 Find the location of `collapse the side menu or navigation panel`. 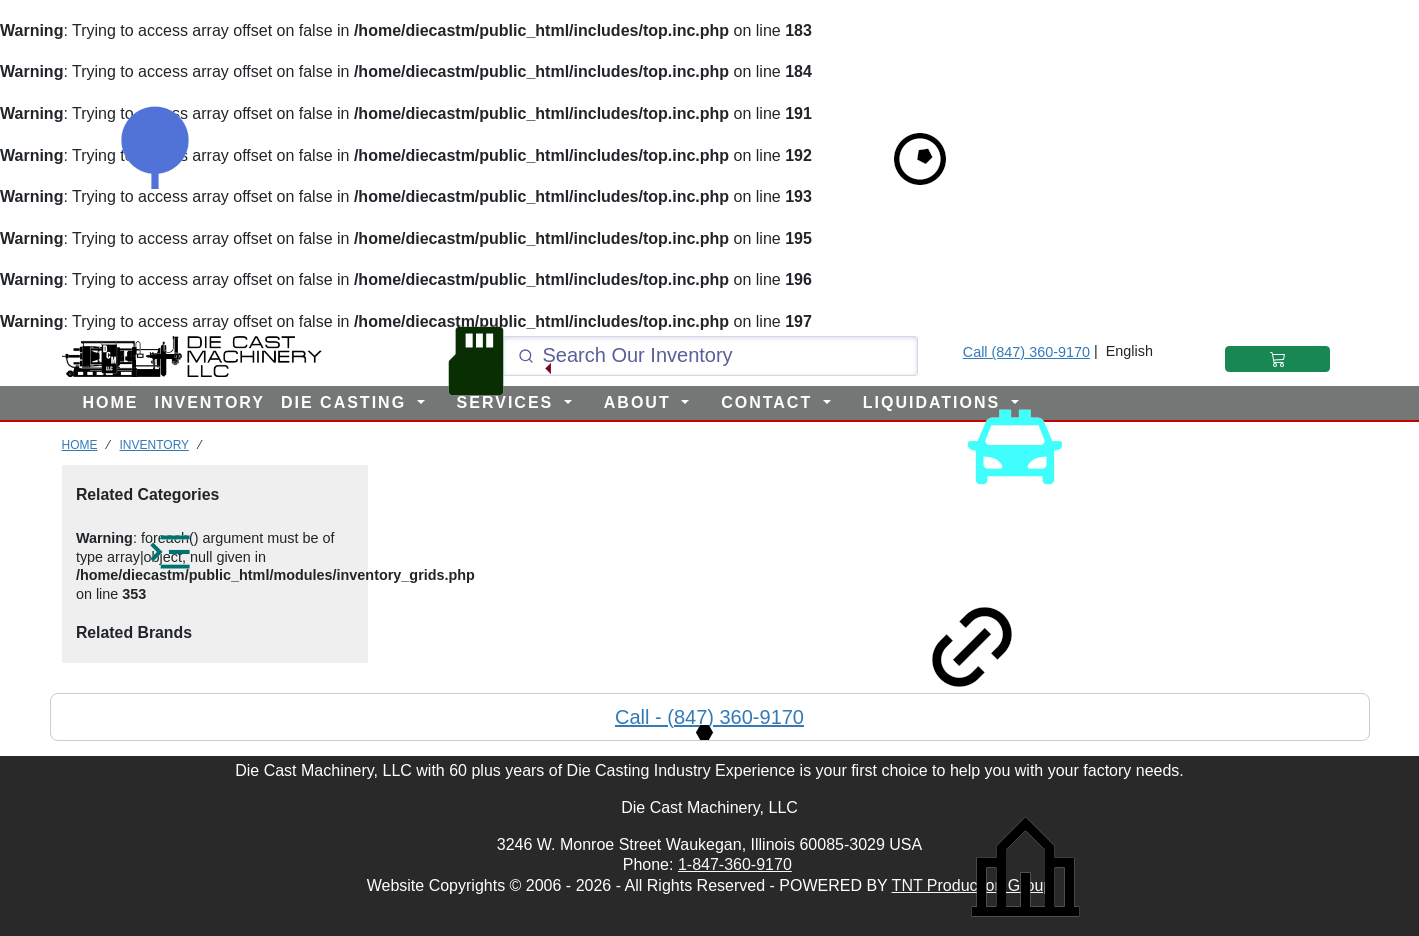

collapse the side menu or navigation panel is located at coordinates (171, 552).